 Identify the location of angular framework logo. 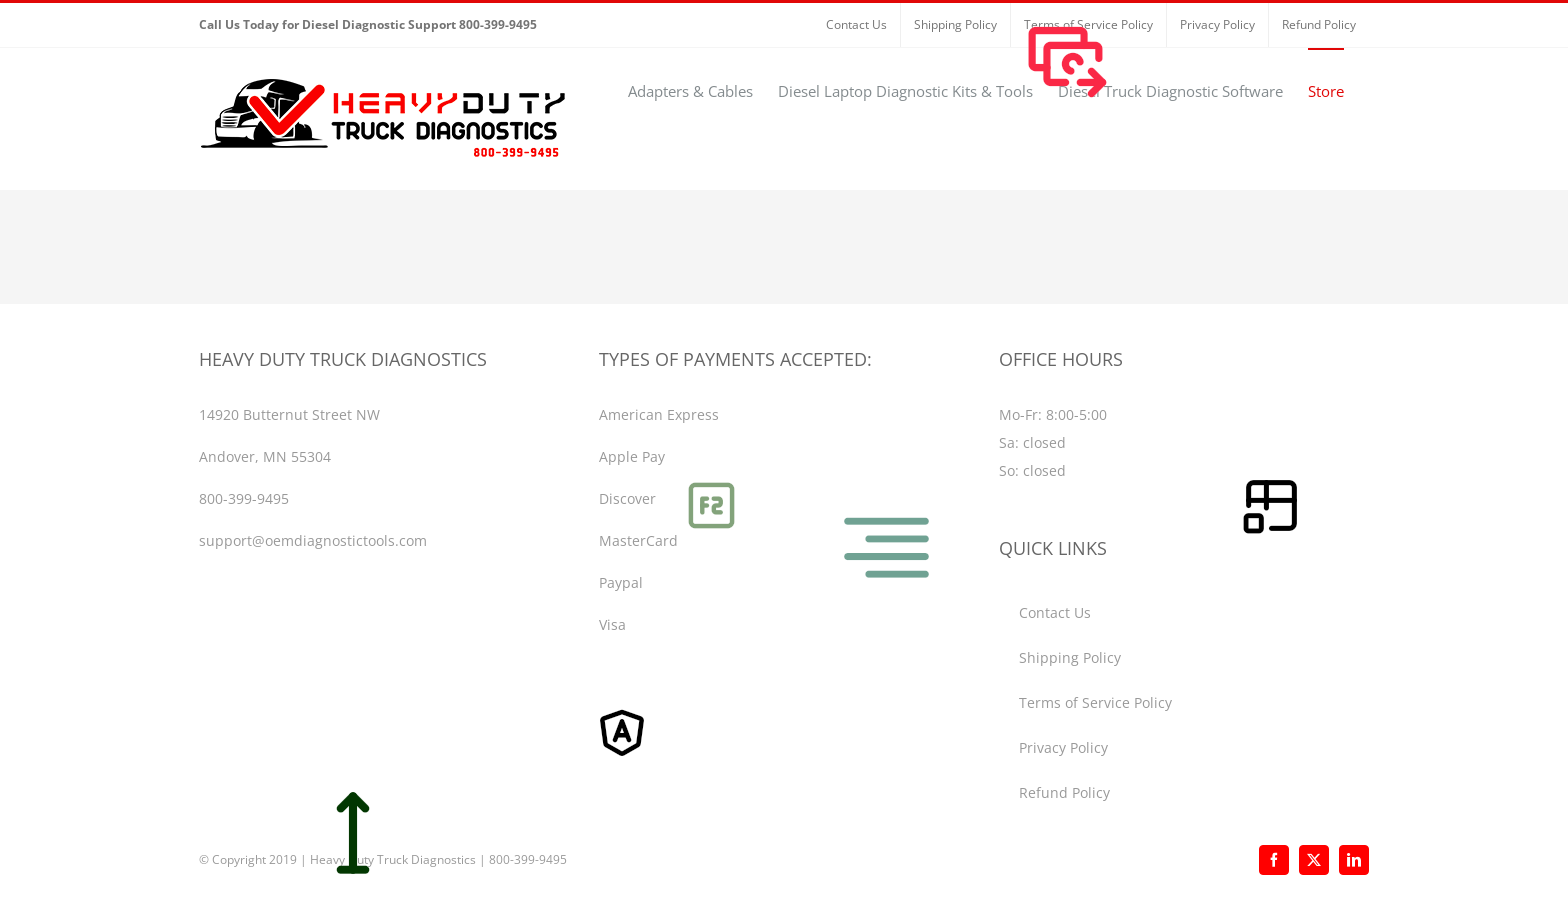
(622, 733).